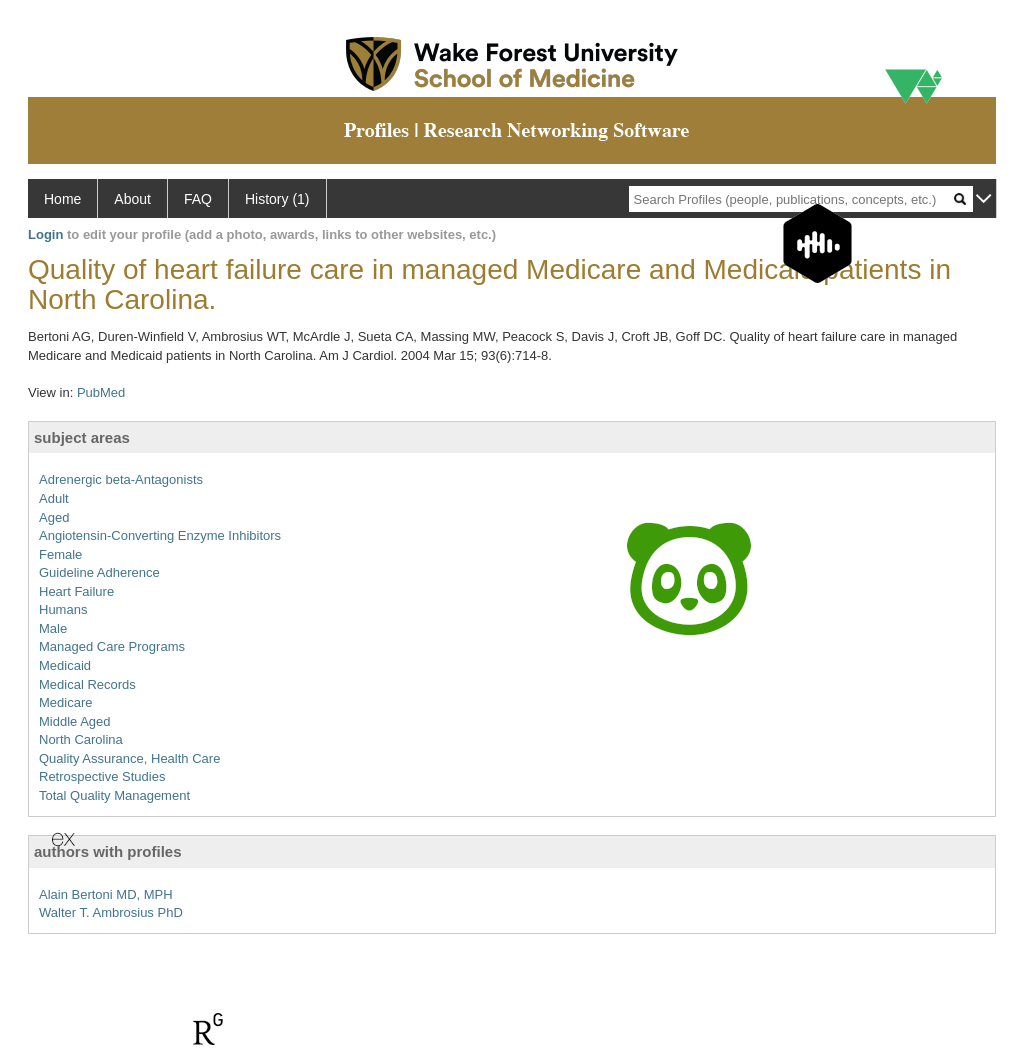 The height and width of the screenshot is (1052, 1024). Describe the element at coordinates (817, 243) in the screenshot. I see `open the Castbox podcast app` at that location.